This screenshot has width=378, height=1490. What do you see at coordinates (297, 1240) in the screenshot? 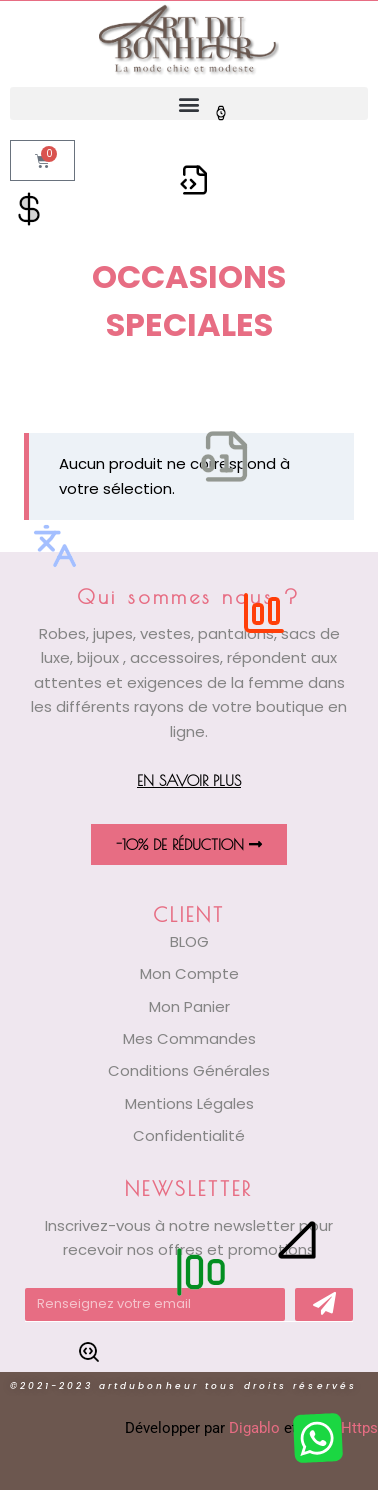
I see `indicates weak cellular signal strength` at bounding box center [297, 1240].